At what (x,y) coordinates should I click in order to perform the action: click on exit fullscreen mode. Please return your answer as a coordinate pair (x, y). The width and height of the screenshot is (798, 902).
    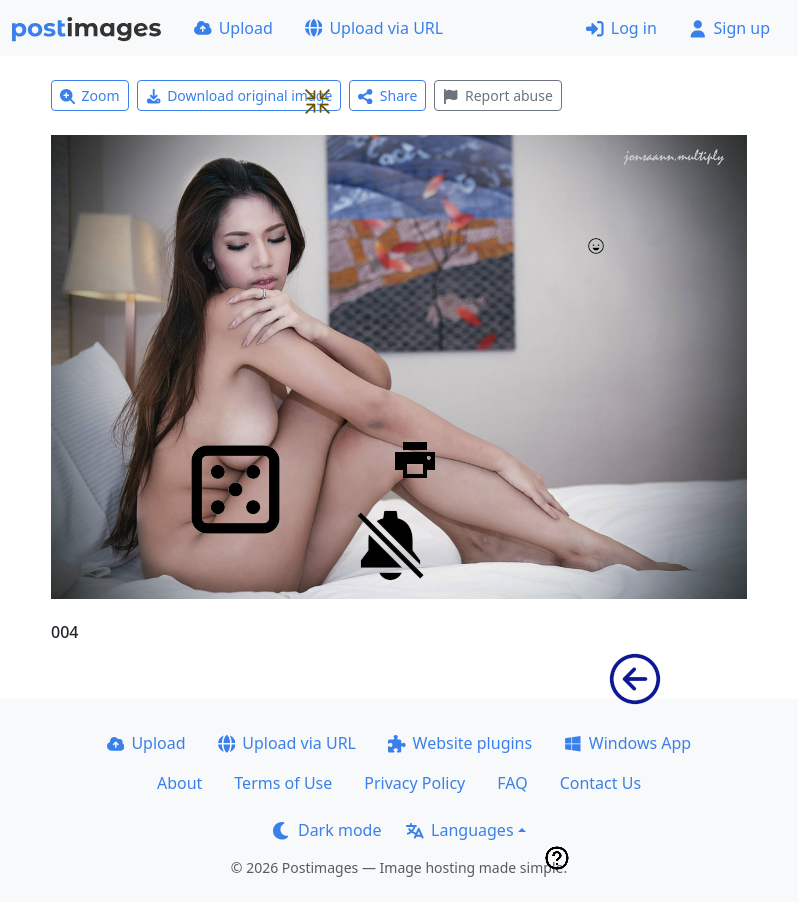
    Looking at the image, I should click on (317, 101).